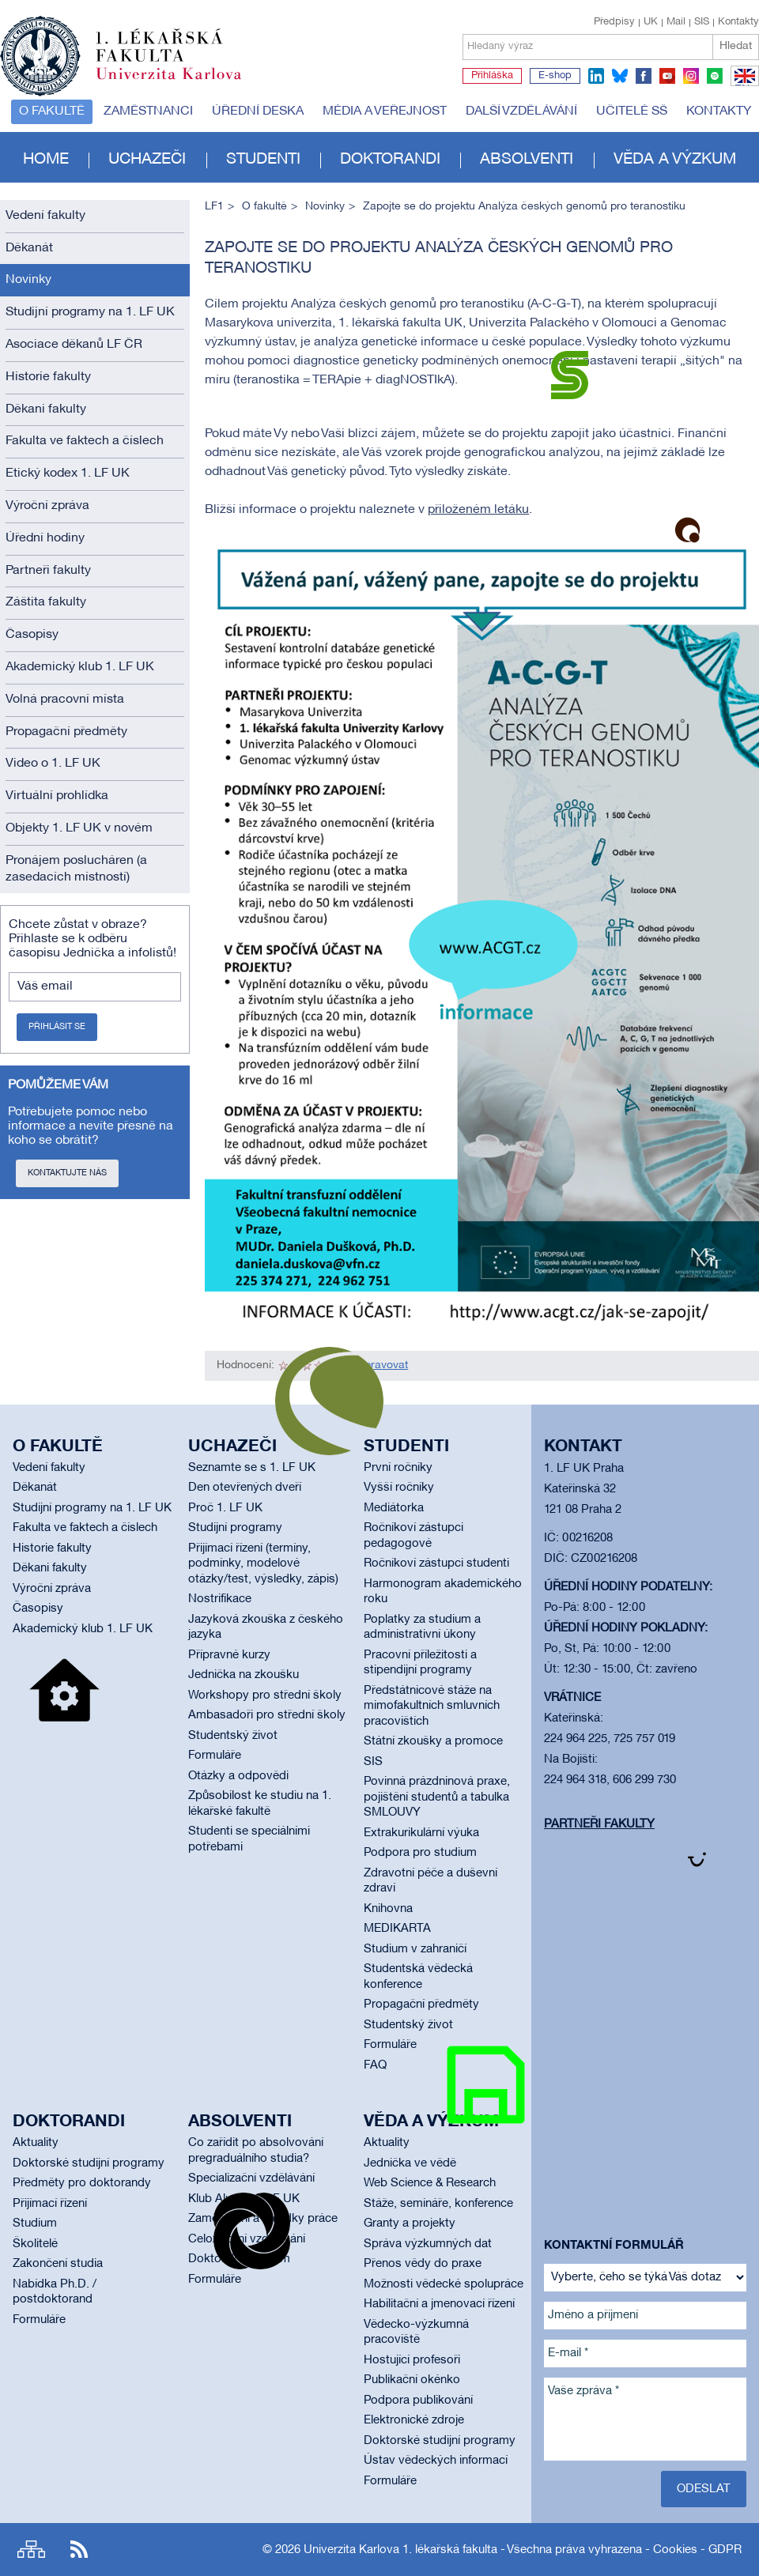 Image resolution: width=759 pixels, height=2576 pixels. I want to click on save current file or document, so click(485, 2084).